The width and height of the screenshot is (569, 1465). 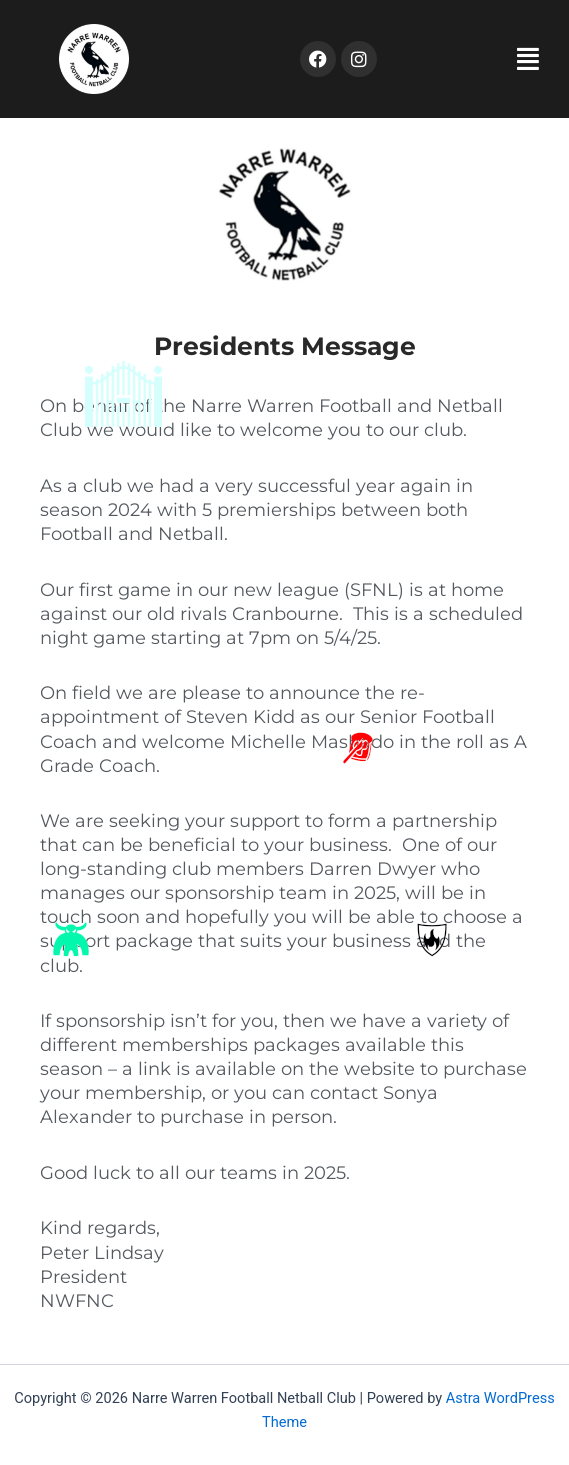 I want to click on activate fire protection or resistance, so click(x=432, y=940).